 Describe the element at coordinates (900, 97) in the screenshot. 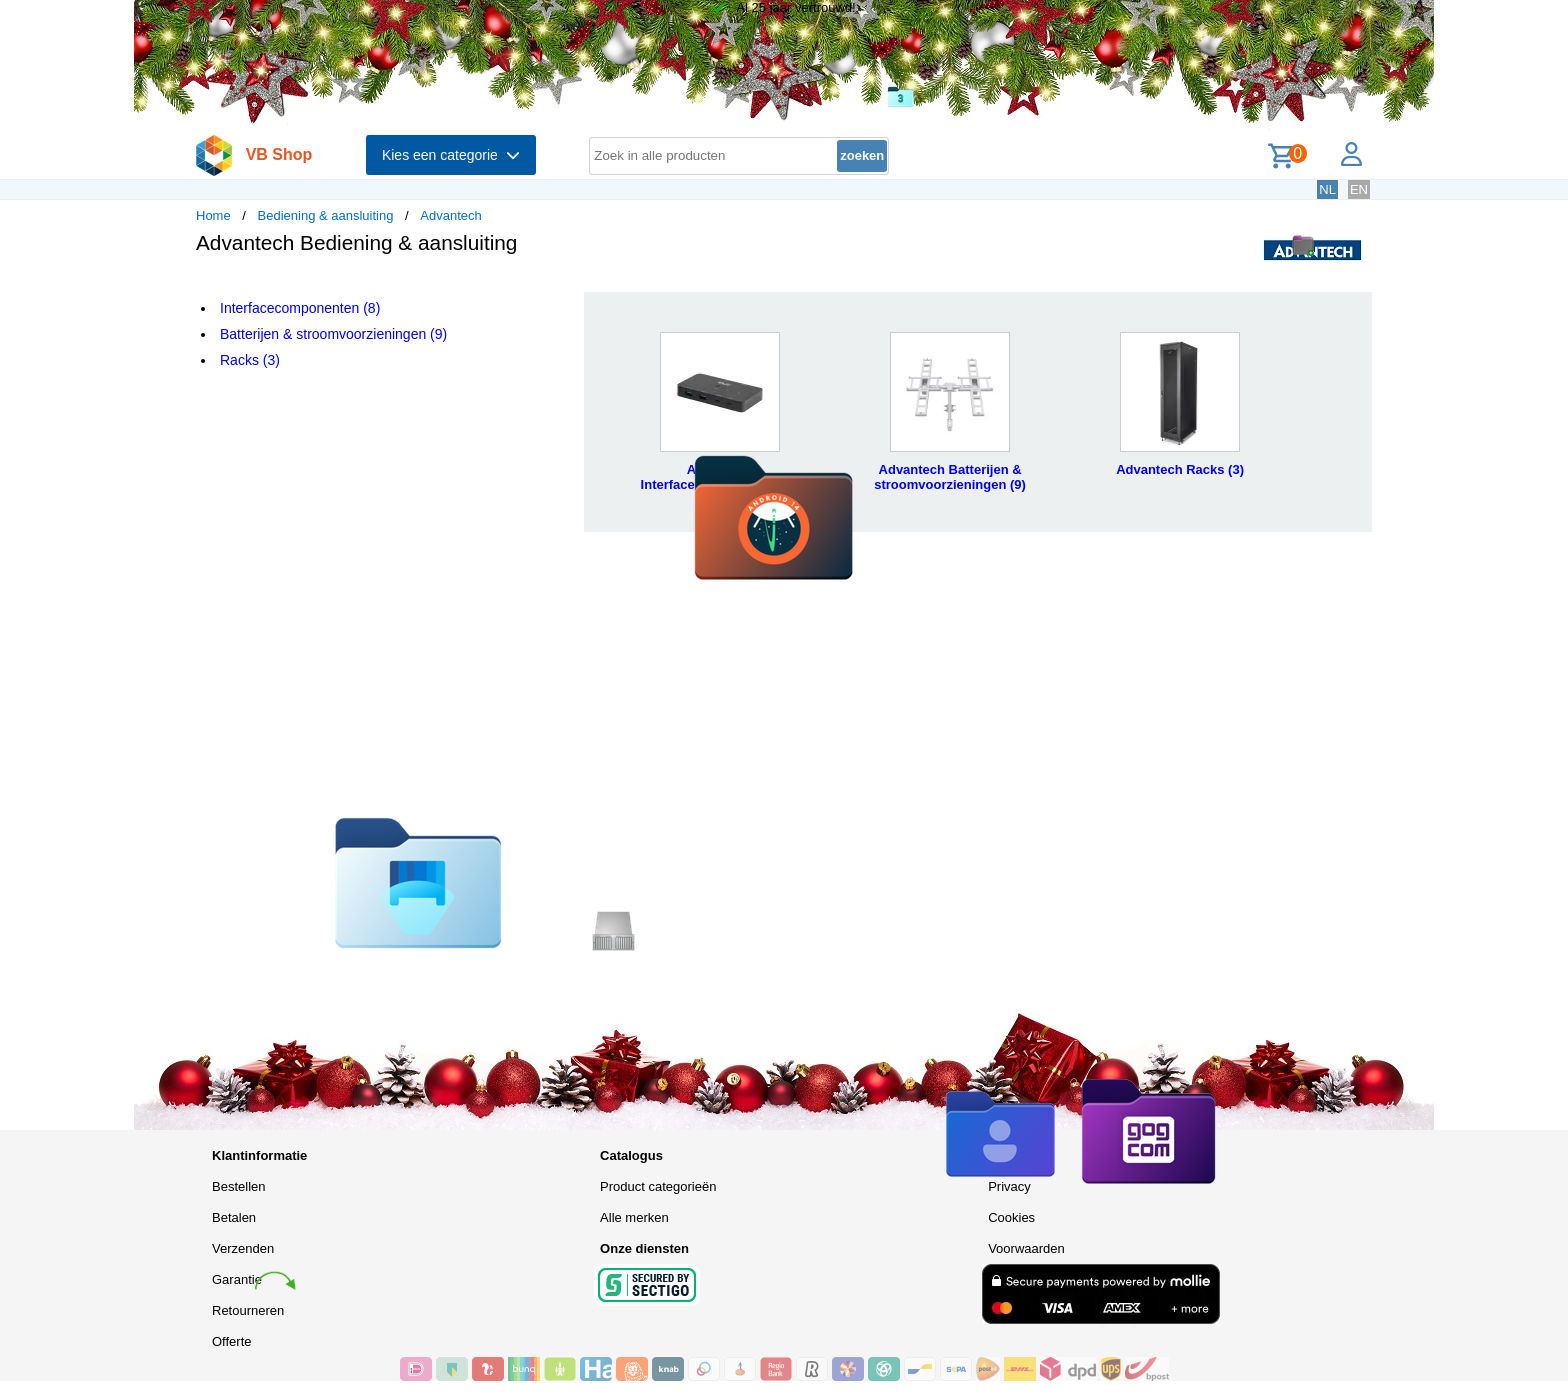

I see `folder containing autodesk 3ds max project files` at that location.